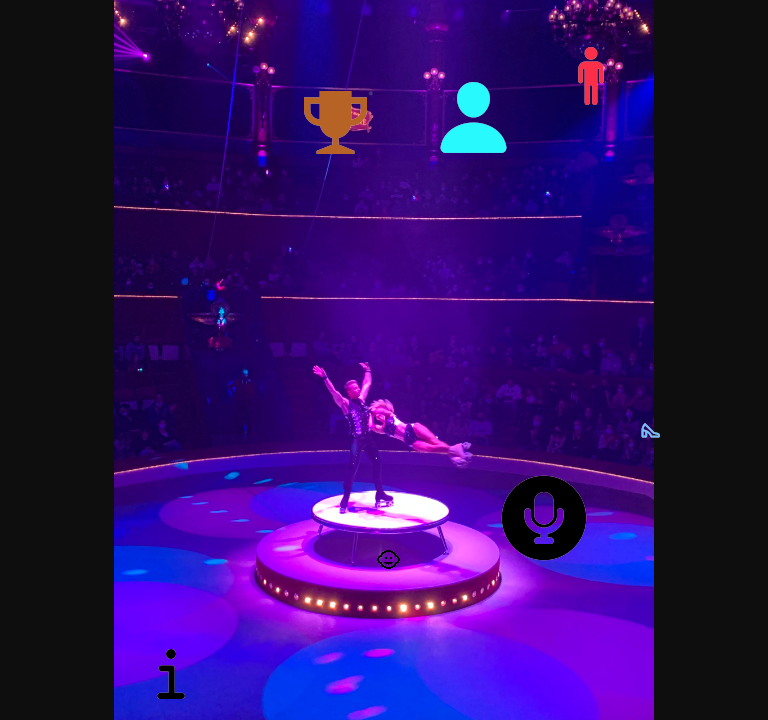  What do you see at coordinates (650, 431) in the screenshot?
I see `browse women's shoes or footwear` at bounding box center [650, 431].